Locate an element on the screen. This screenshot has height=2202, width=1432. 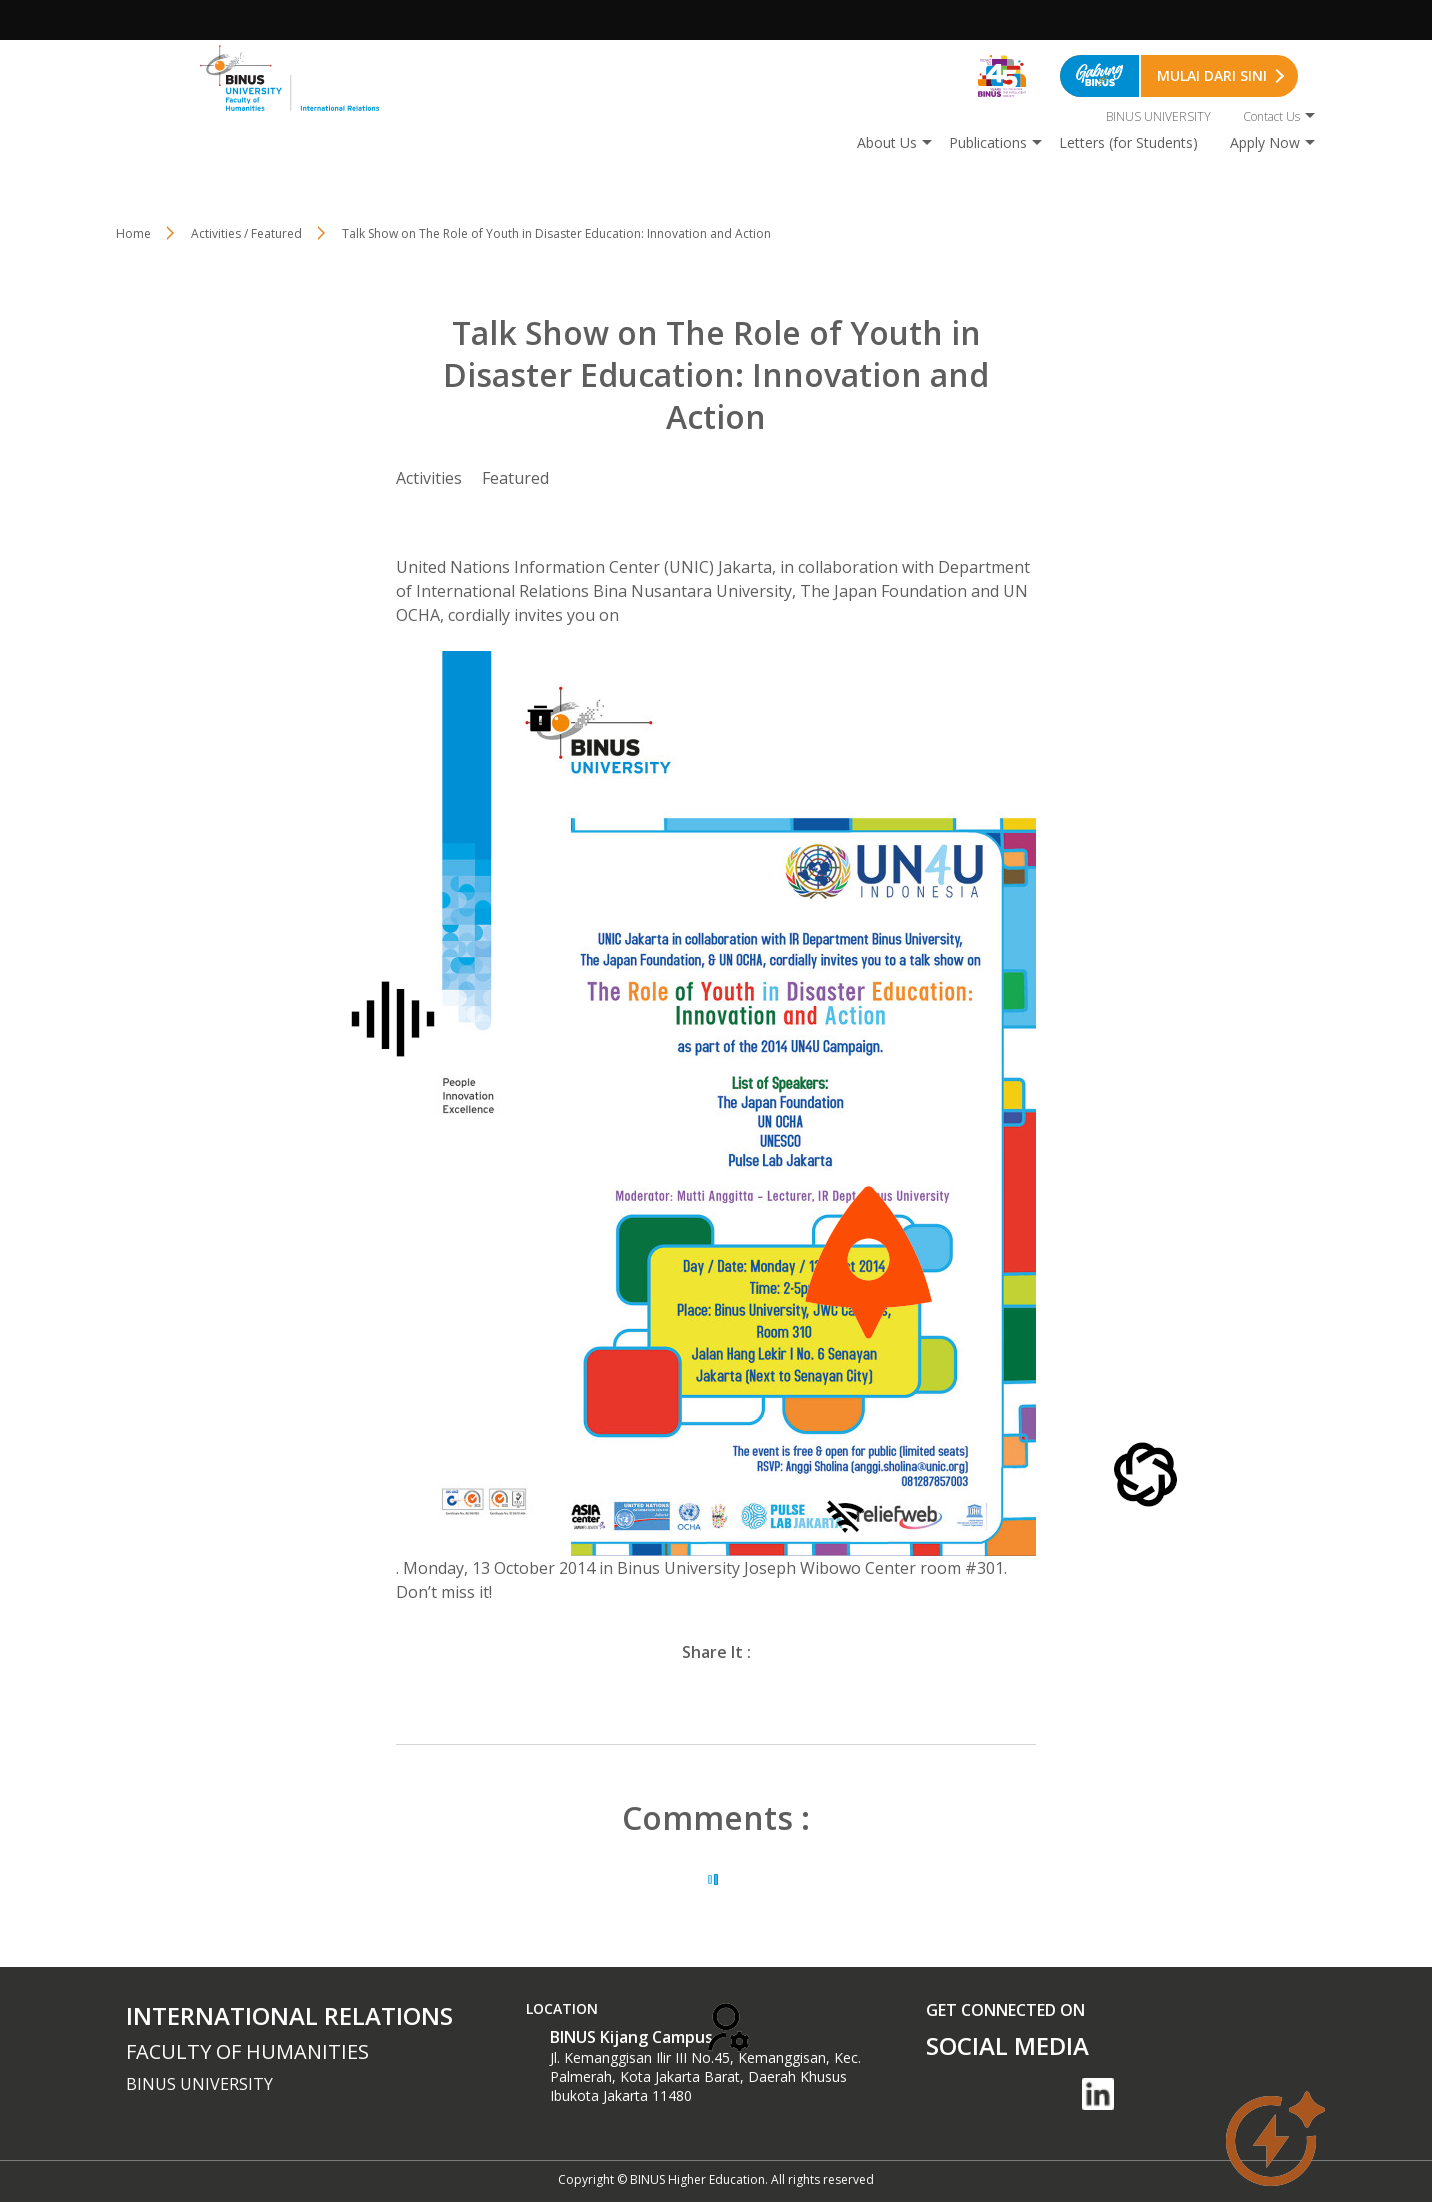
delete selected item is located at coordinates (540, 718).